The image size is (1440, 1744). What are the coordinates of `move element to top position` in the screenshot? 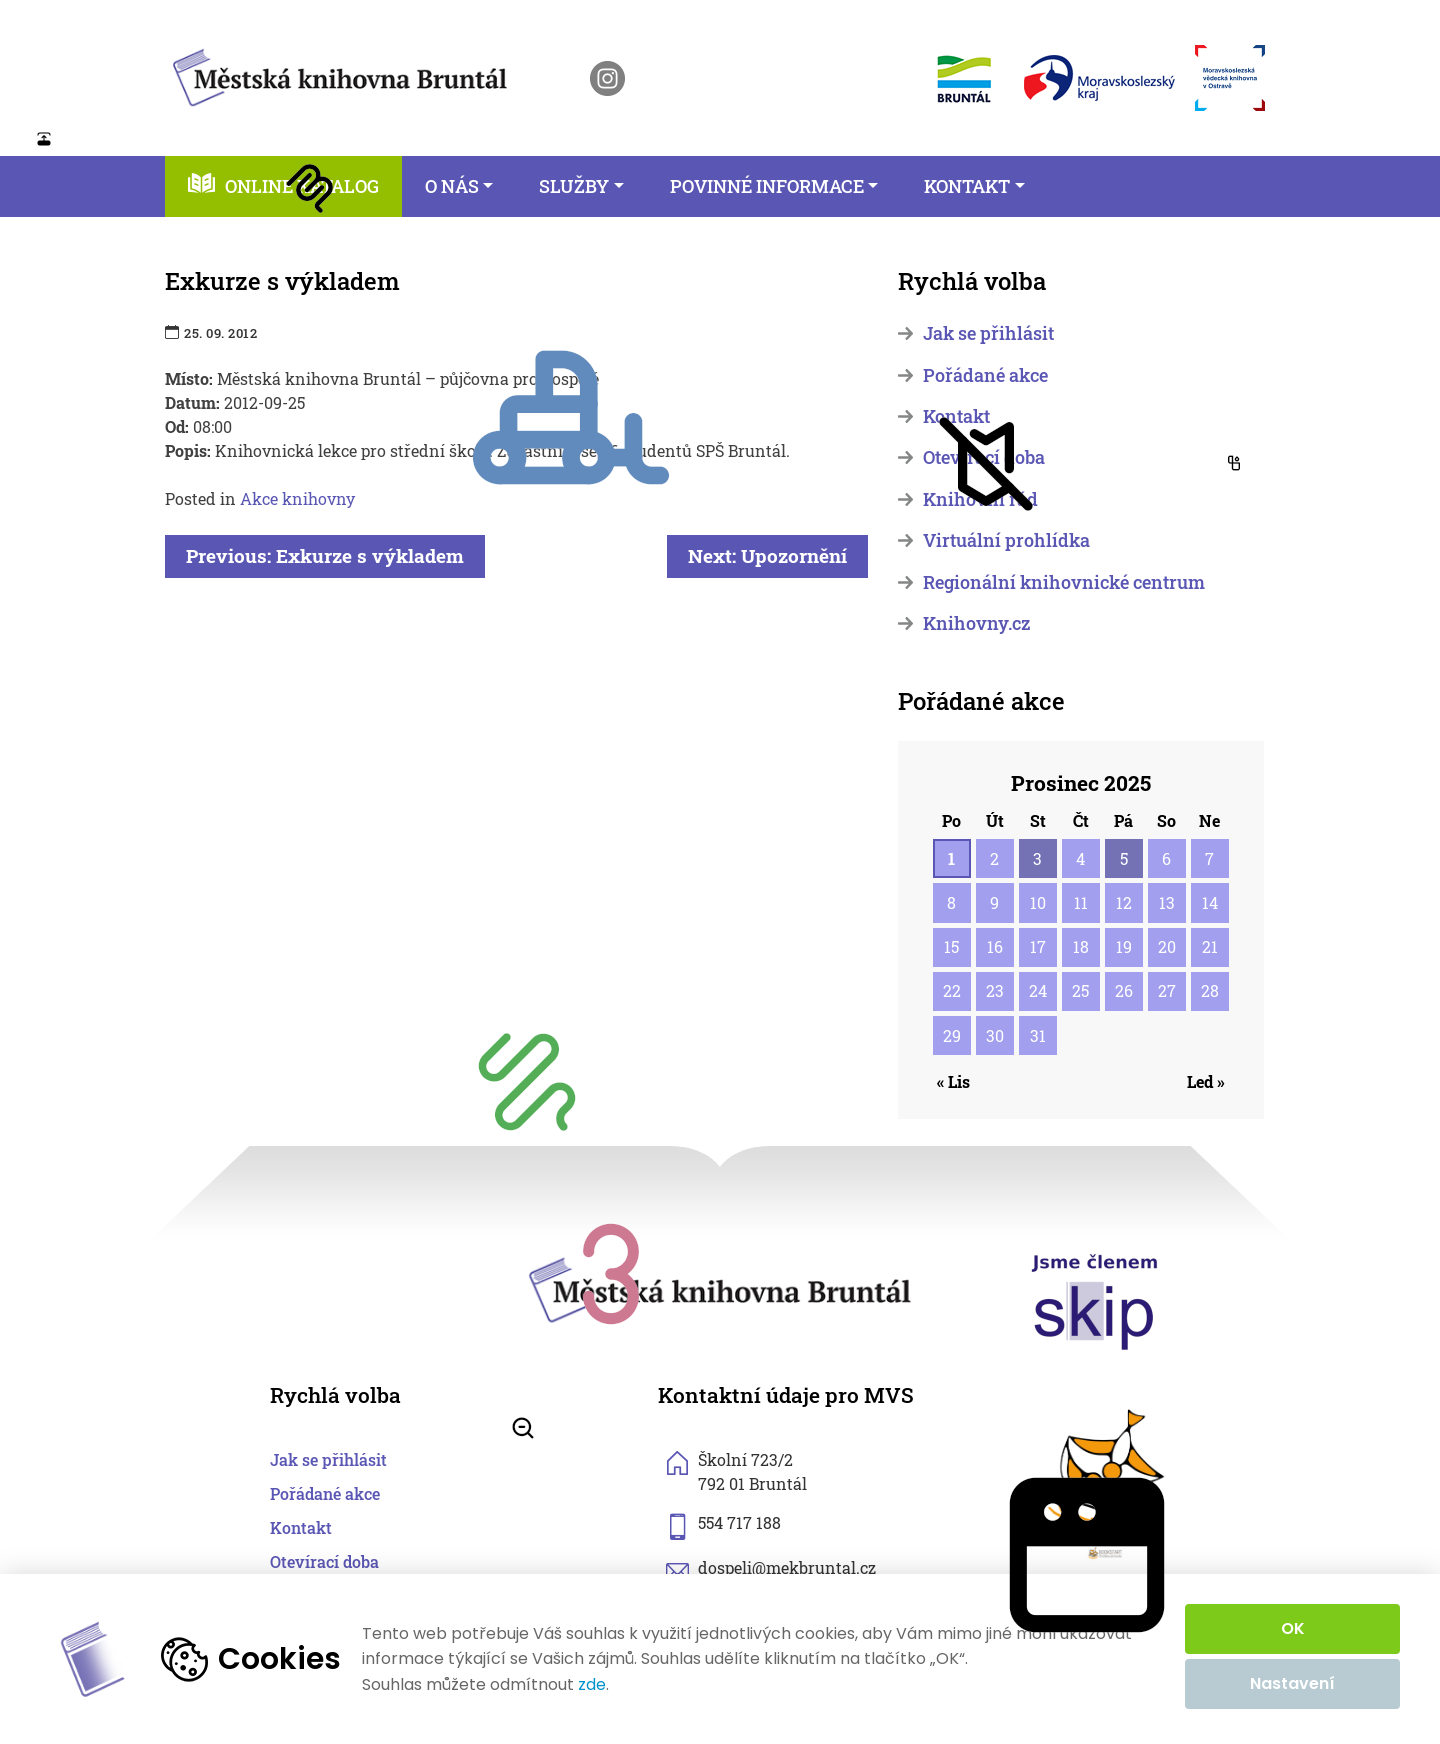 It's located at (44, 139).